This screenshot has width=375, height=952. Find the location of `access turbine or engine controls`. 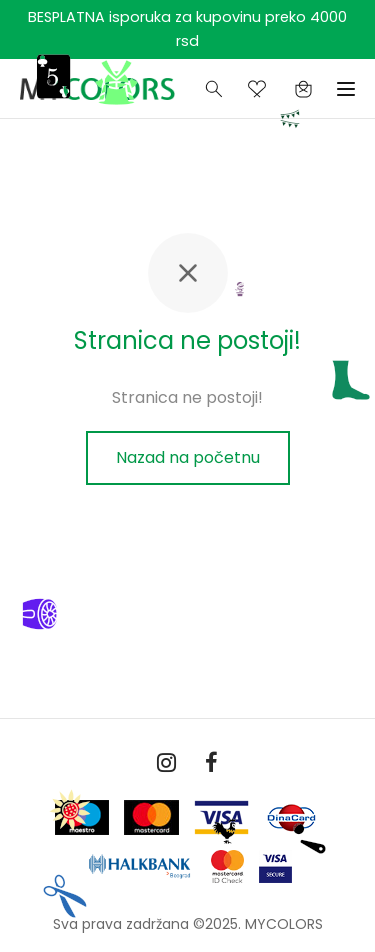

access turbine or engine controls is located at coordinates (40, 614).